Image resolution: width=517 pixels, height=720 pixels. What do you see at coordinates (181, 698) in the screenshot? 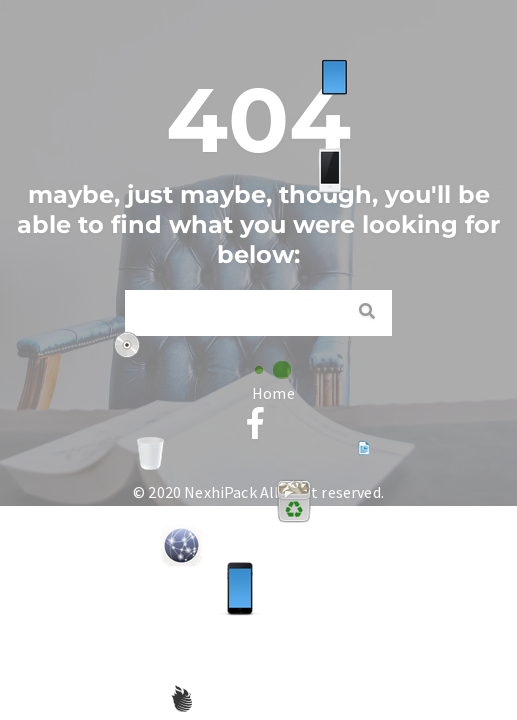
I see `open glade interface designer` at bounding box center [181, 698].